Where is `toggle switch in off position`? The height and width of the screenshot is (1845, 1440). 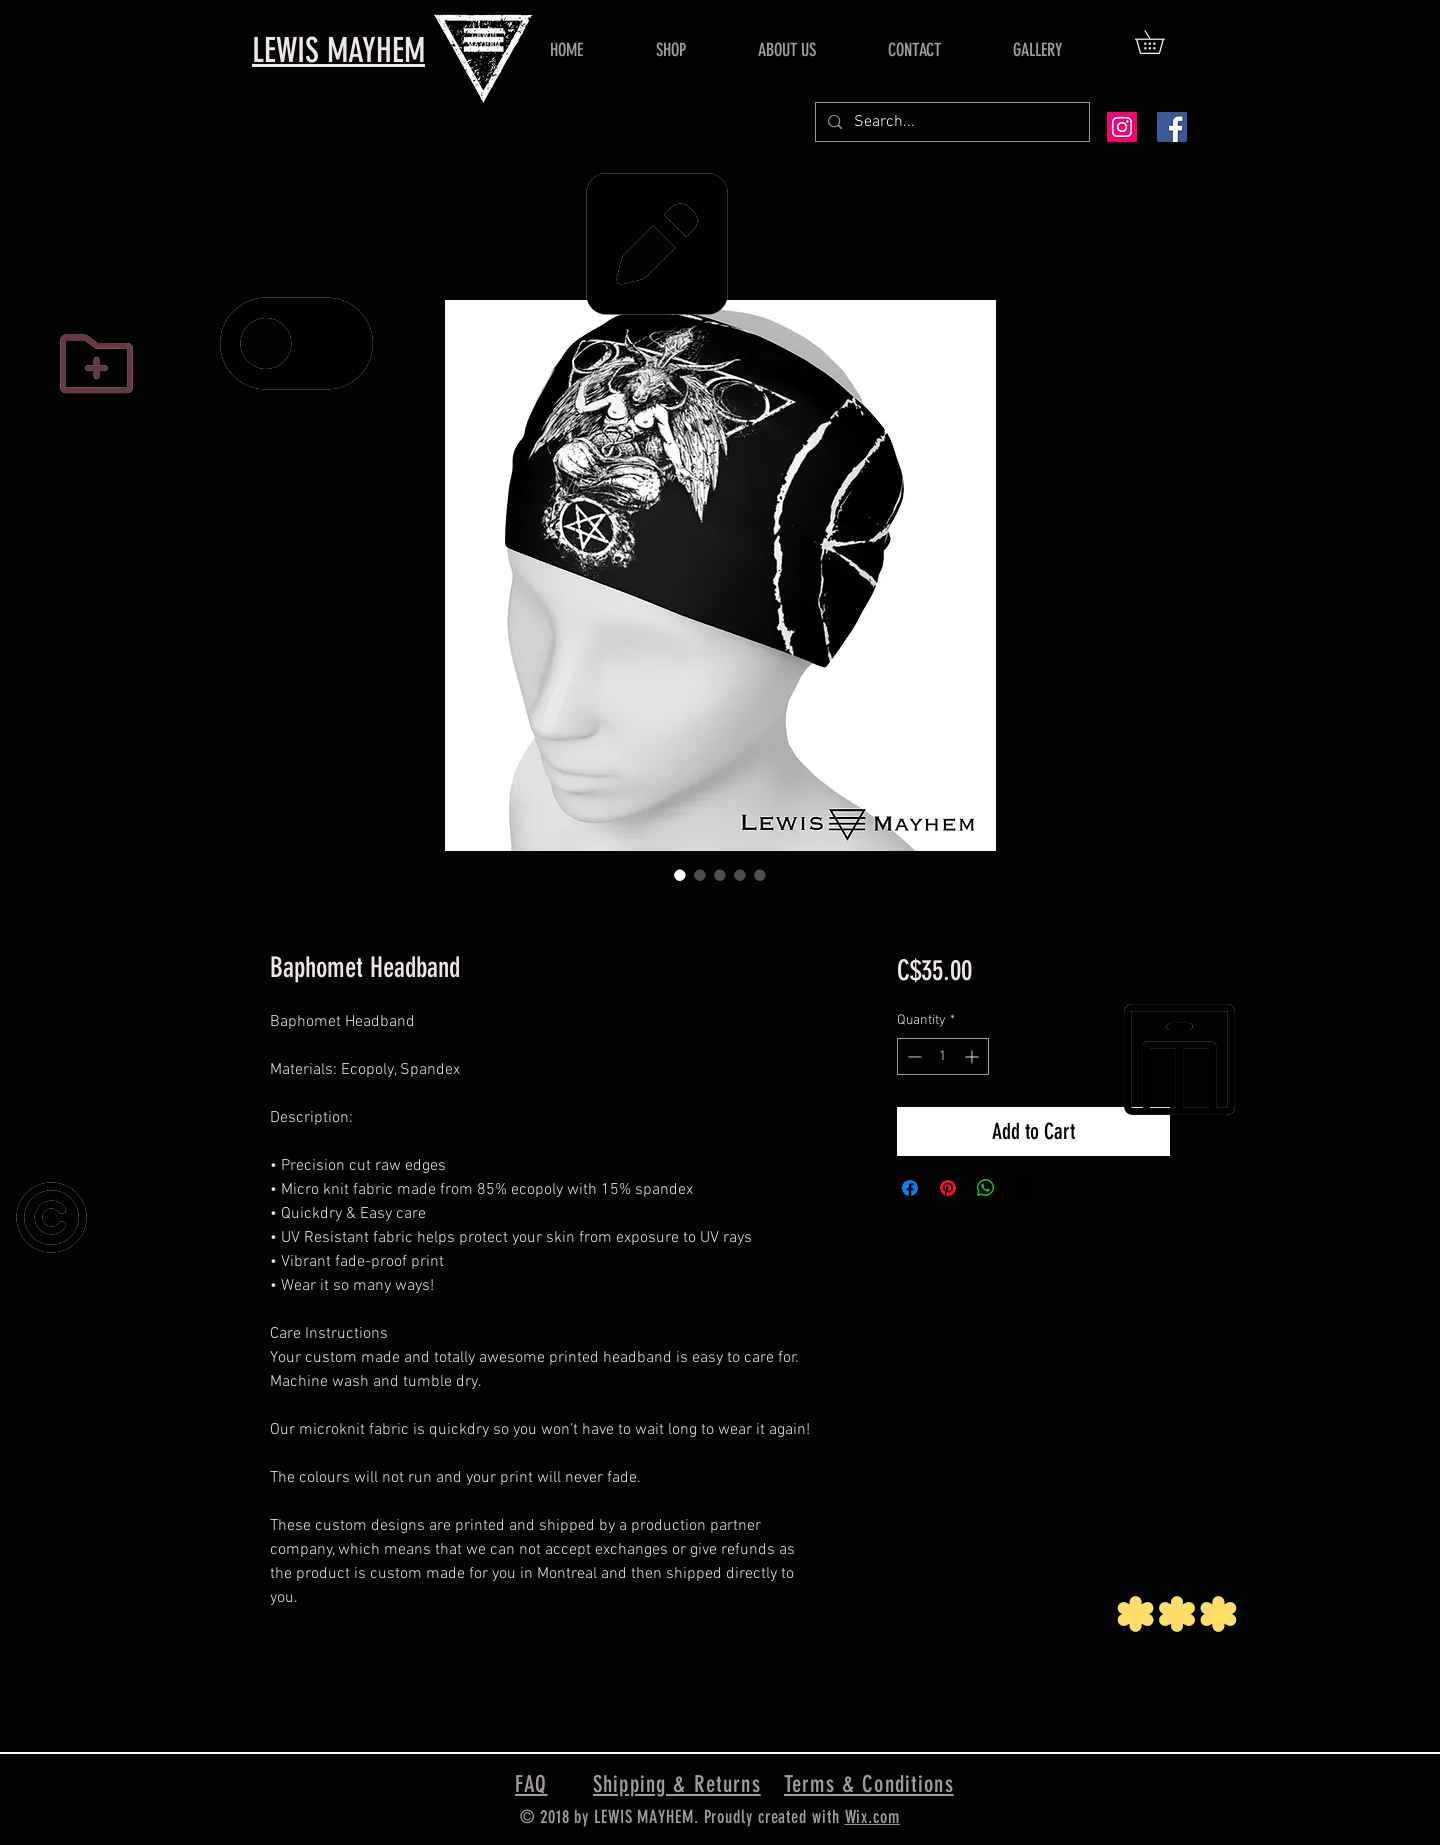 toggle switch in off position is located at coordinates (296, 343).